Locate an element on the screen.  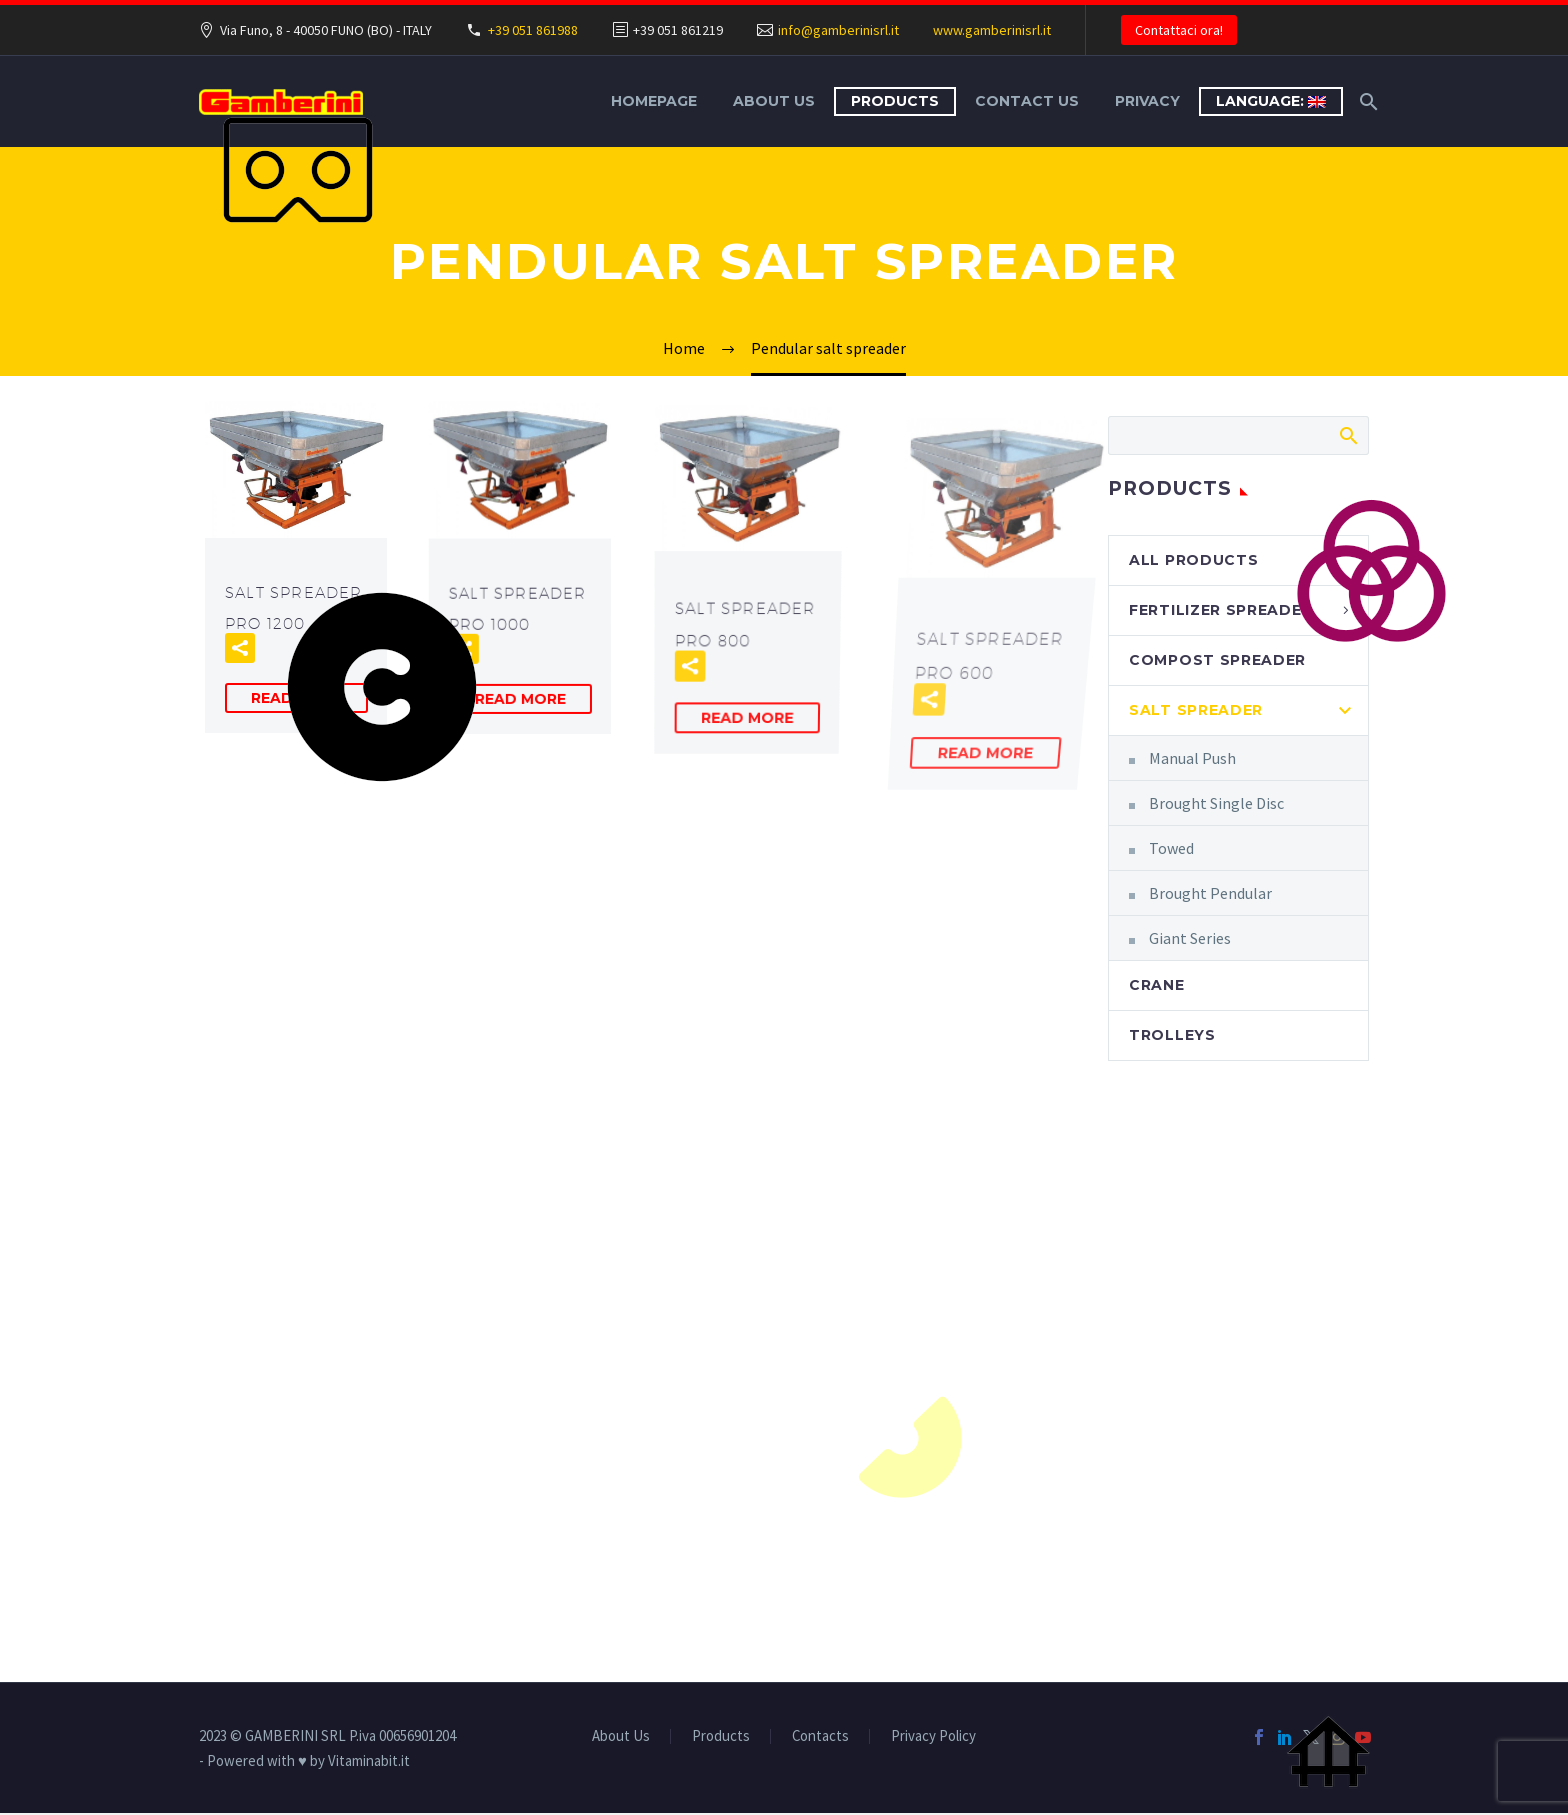
food or fruit category icon is located at coordinates (913, 1449).